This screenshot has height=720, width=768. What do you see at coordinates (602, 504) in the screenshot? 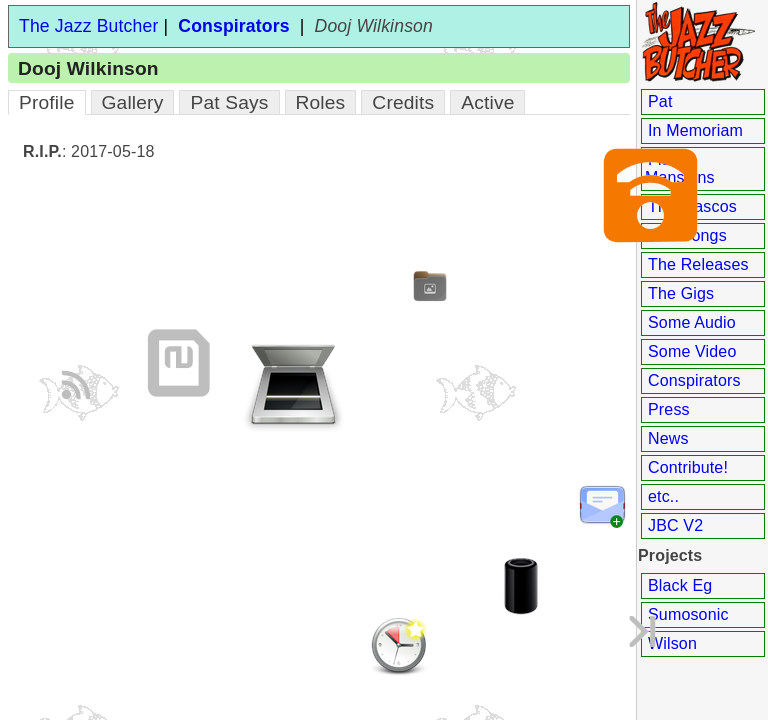
I see `compose a new email message` at bounding box center [602, 504].